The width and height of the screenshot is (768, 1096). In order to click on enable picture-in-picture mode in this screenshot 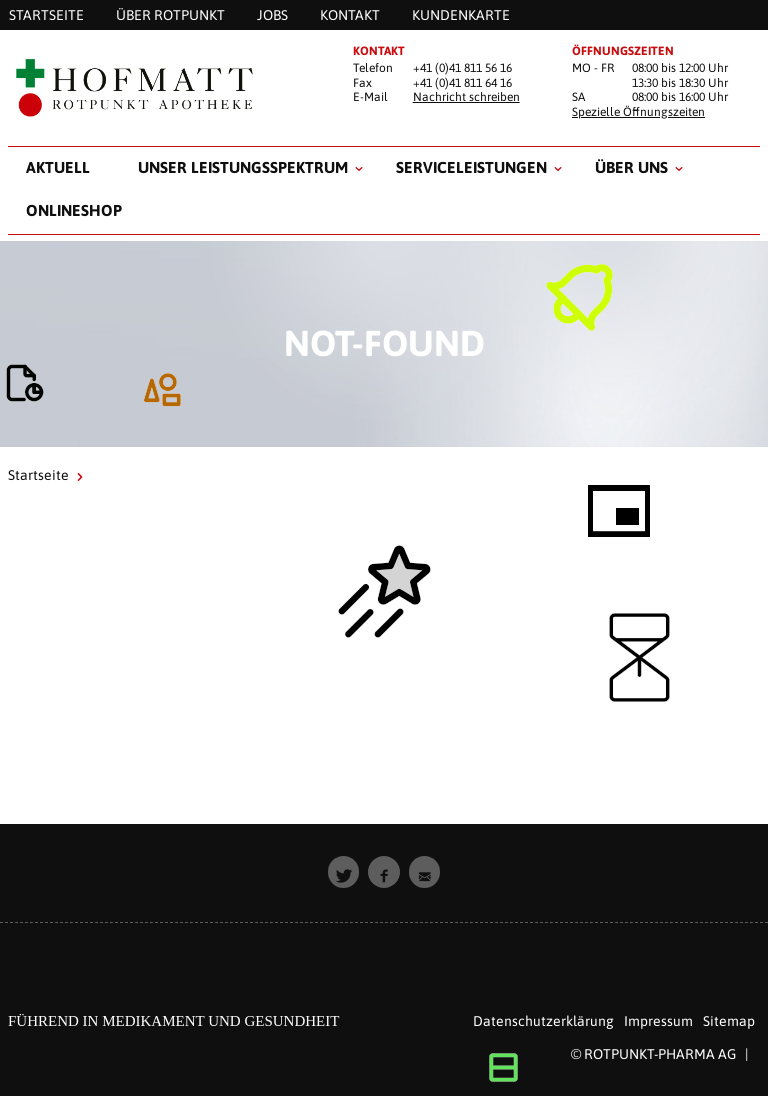, I will do `click(619, 511)`.